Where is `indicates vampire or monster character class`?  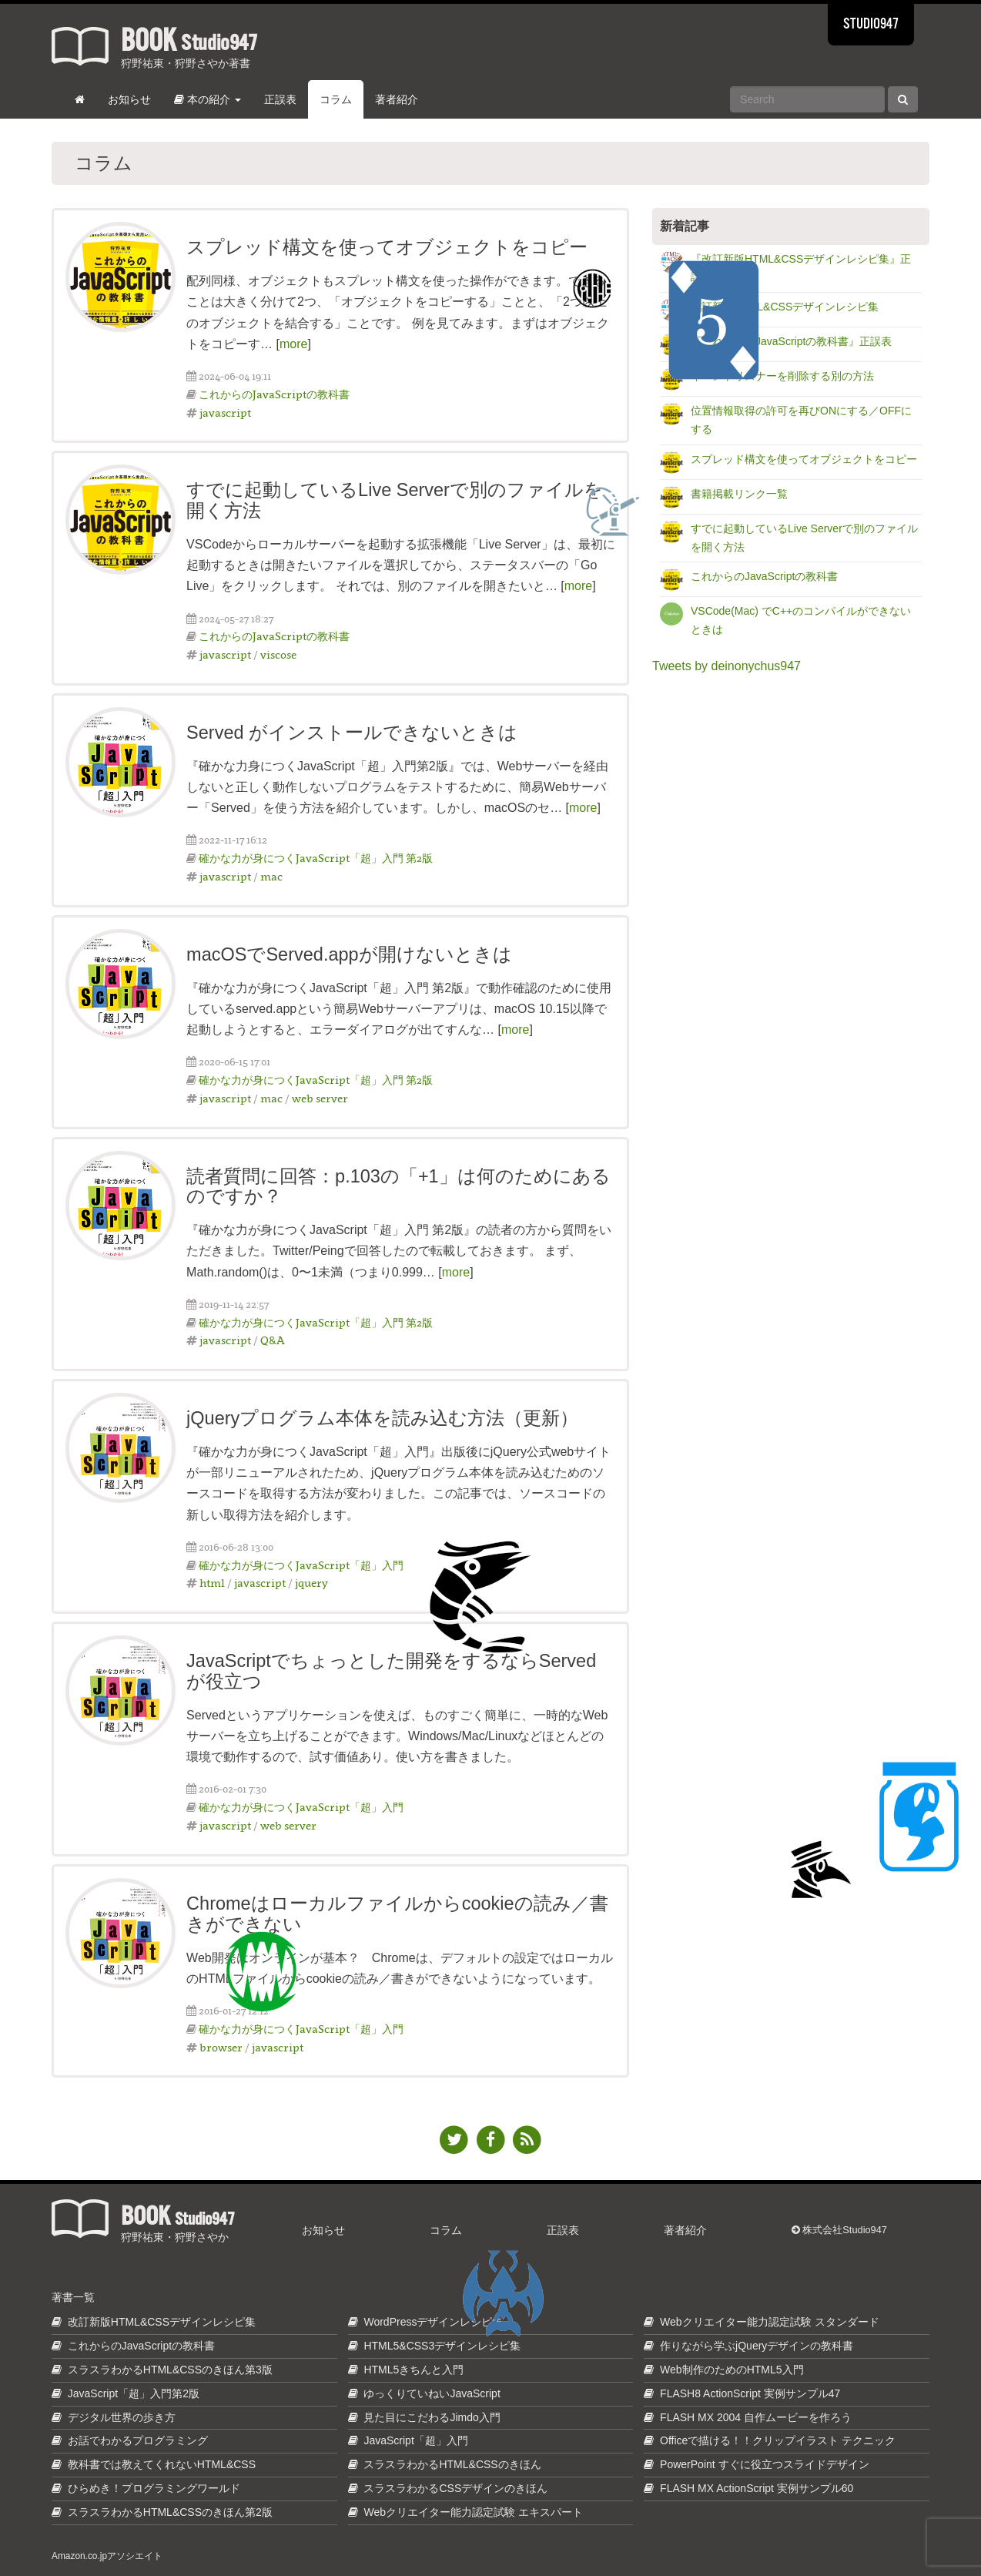
indicates vampire or monster character class is located at coordinates (260, 1971).